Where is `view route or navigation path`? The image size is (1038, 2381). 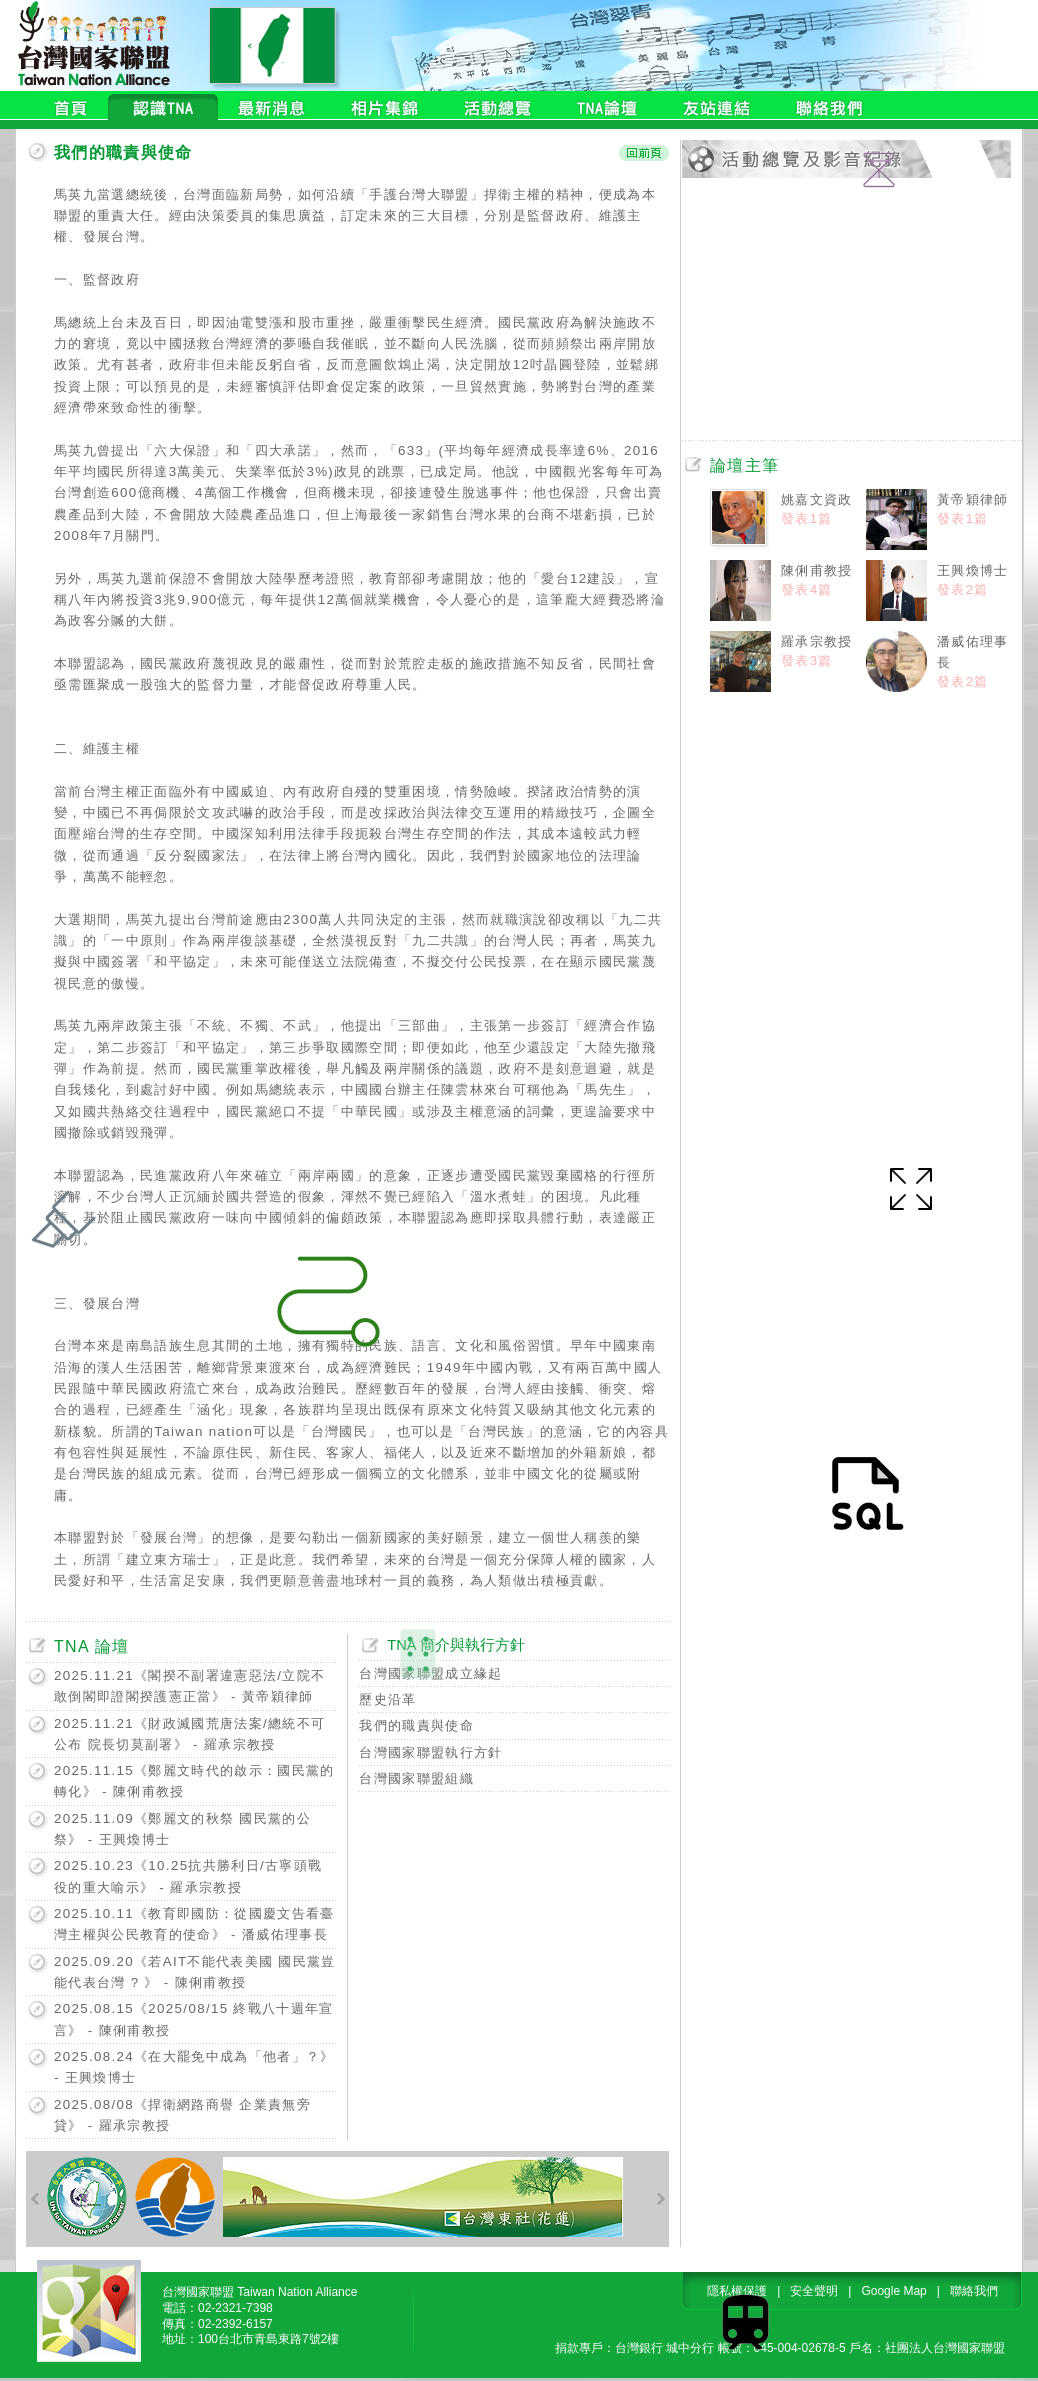 view route or navigation path is located at coordinates (328, 1295).